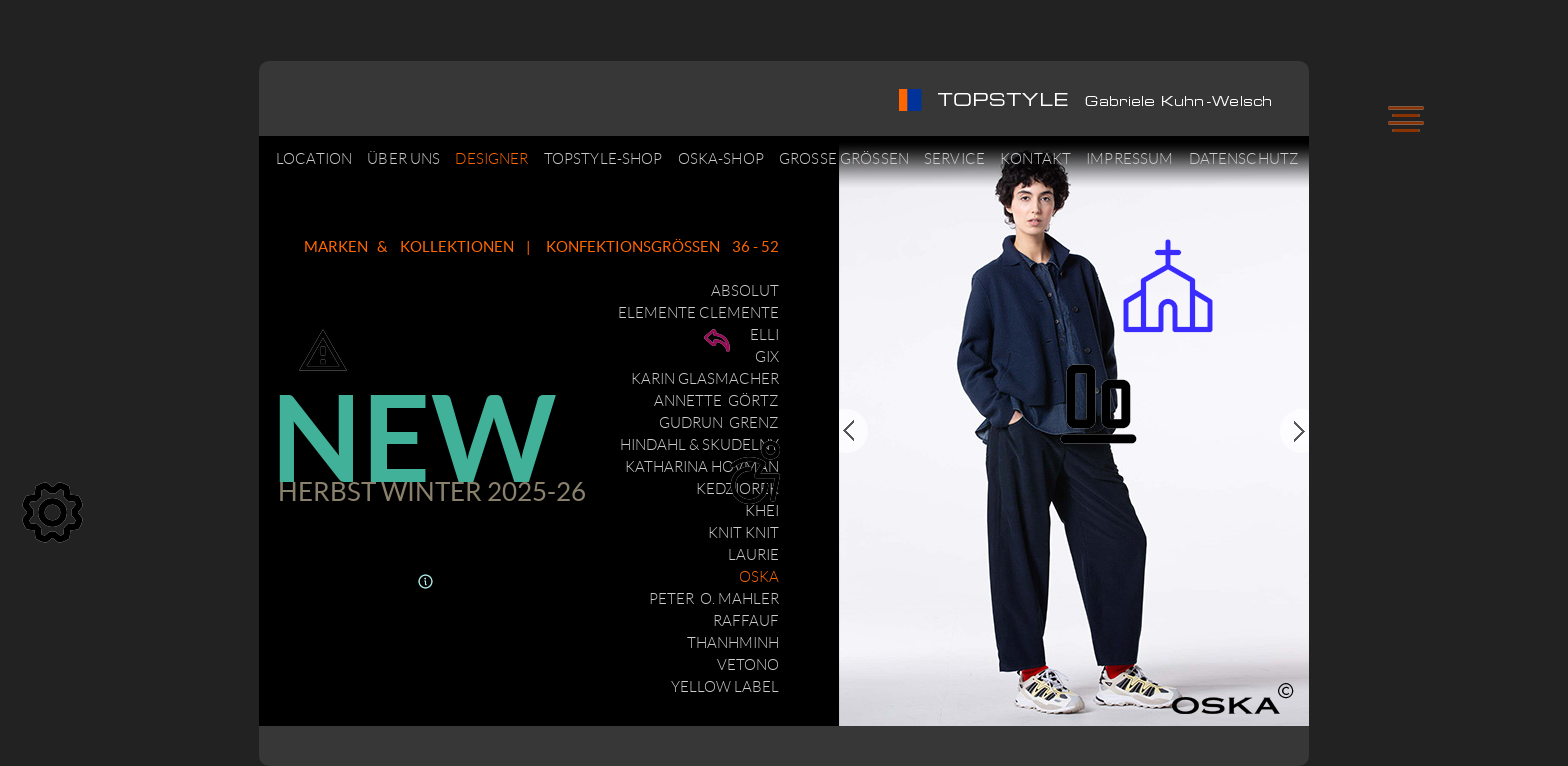  I want to click on center align text, so click(1406, 120).